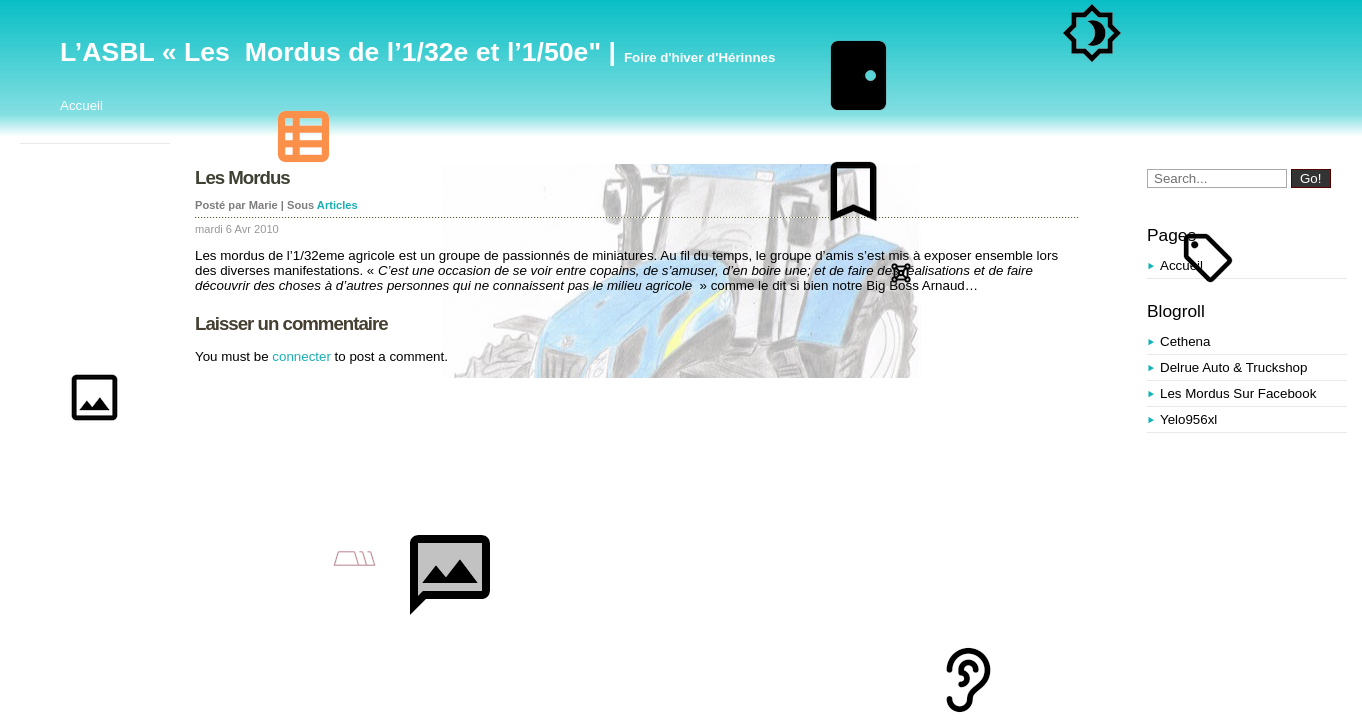 Image resolution: width=1362 pixels, height=720 pixels. What do you see at coordinates (303, 136) in the screenshot?
I see `view data in list format` at bounding box center [303, 136].